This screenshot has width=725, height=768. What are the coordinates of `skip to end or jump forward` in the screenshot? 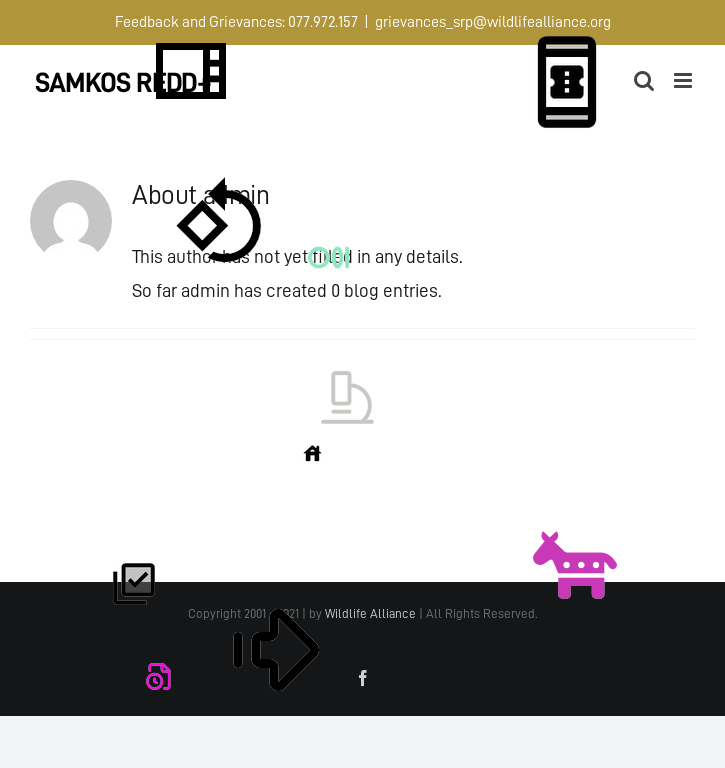 It's located at (274, 650).